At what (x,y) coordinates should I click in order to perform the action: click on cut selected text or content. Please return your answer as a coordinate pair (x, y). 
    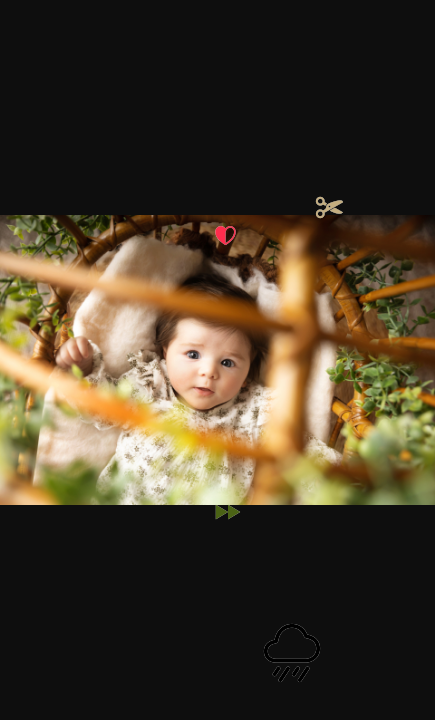
    Looking at the image, I should click on (329, 207).